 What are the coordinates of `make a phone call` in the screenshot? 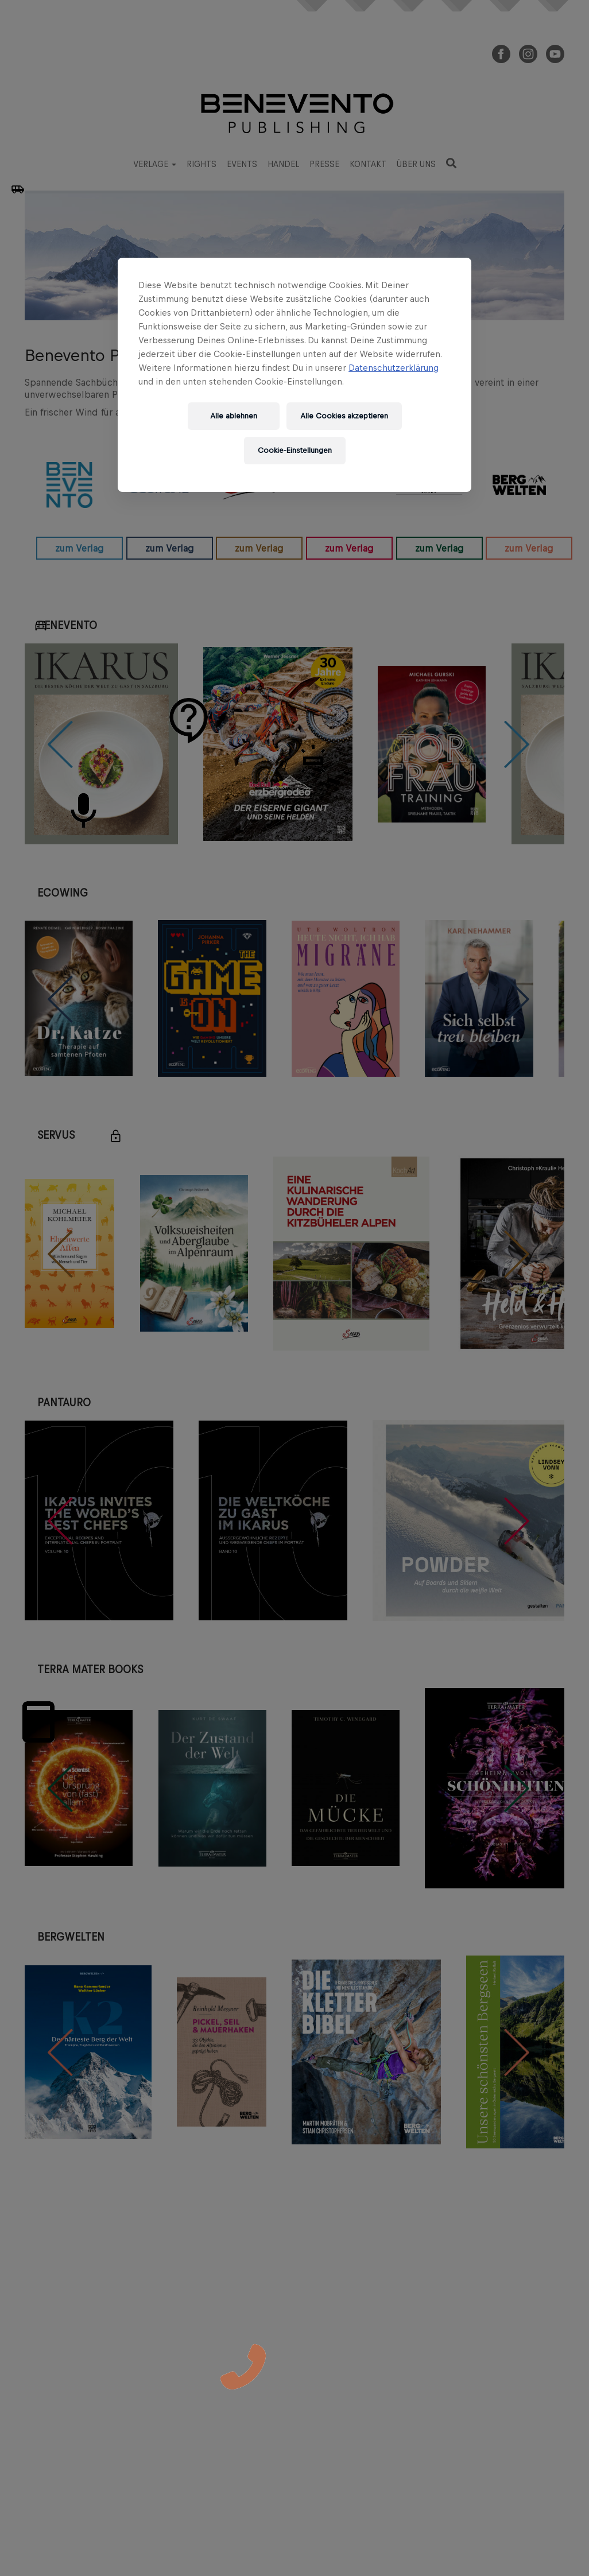 It's located at (243, 2366).